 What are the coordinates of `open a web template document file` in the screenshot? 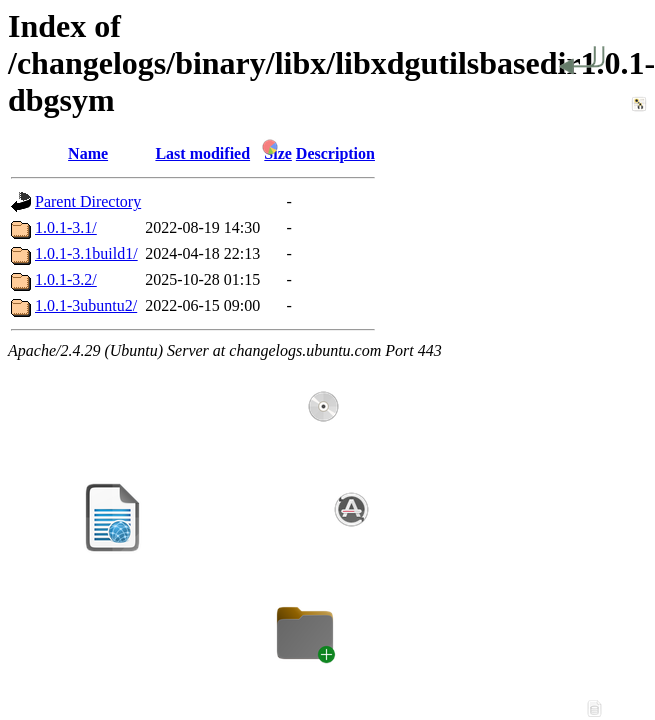 It's located at (112, 517).